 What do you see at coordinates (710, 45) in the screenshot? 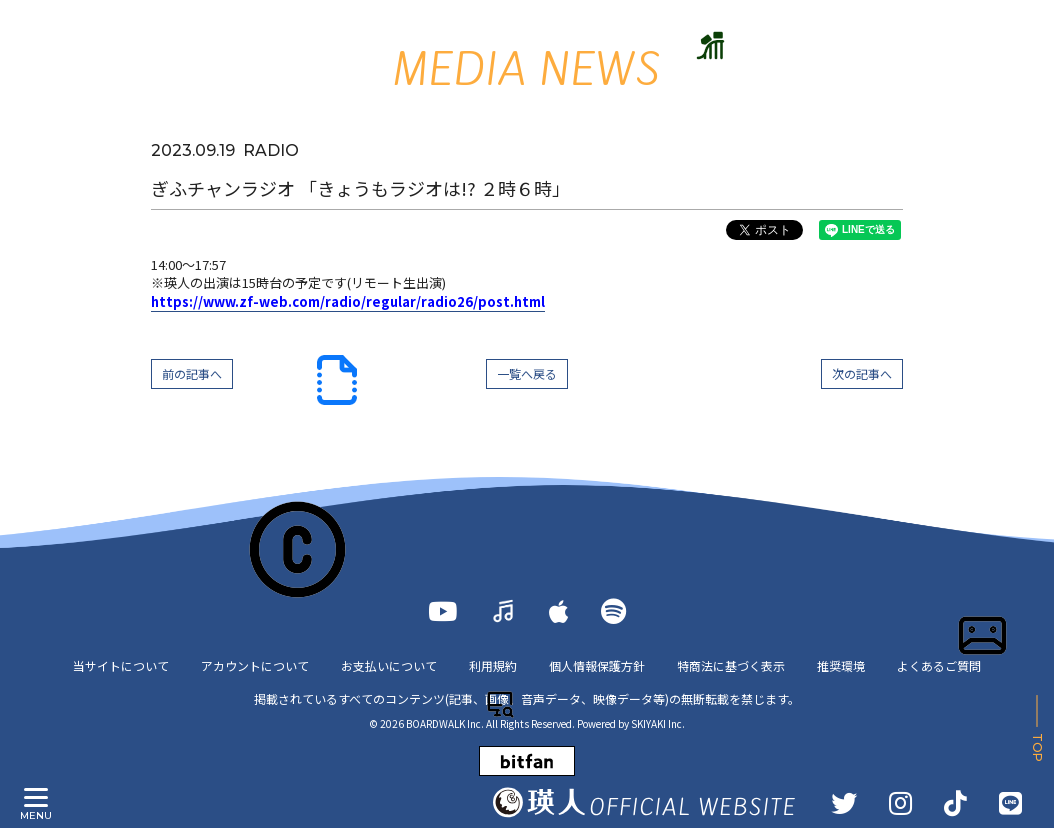
I see `access theme park or amusement park information` at bounding box center [710, 45].